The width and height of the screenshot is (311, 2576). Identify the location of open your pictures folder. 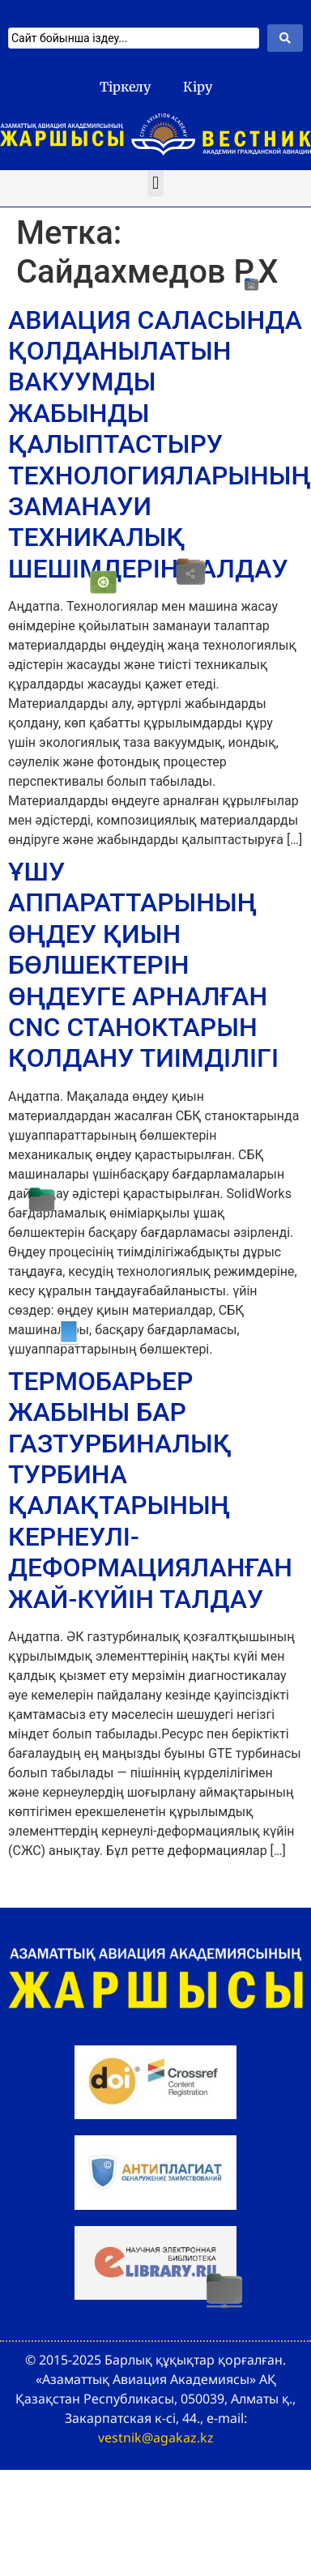
(251, 284).